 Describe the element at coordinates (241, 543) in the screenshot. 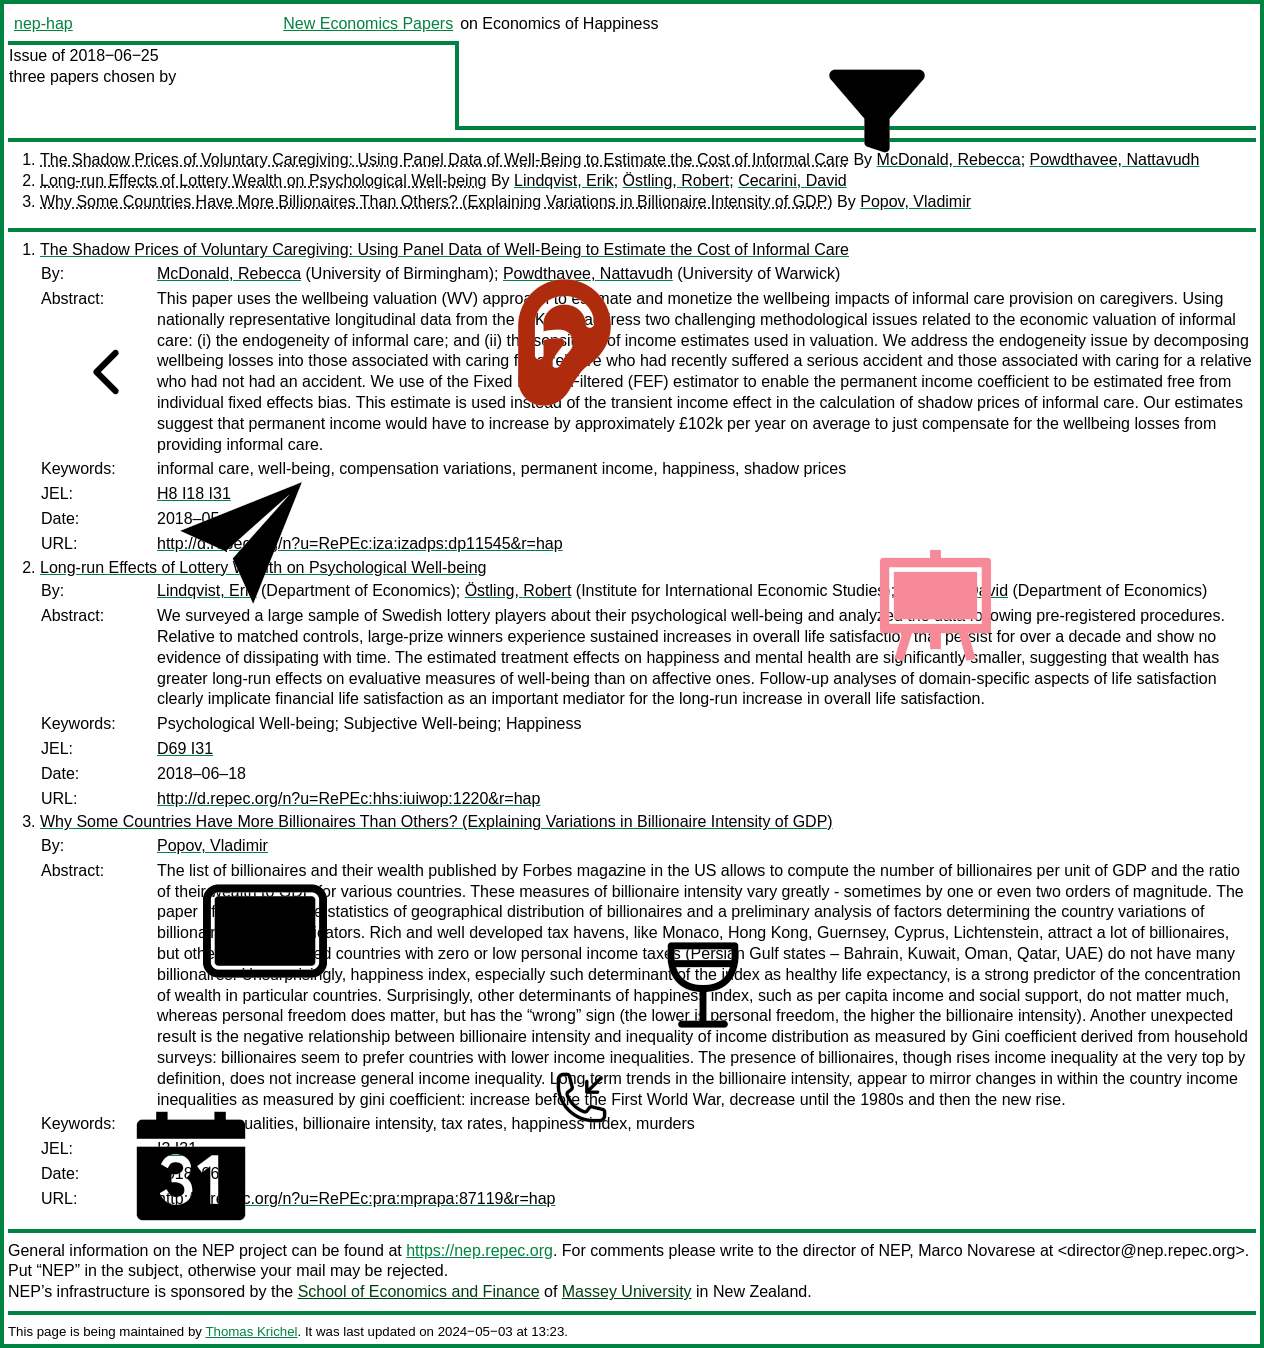

I see `send a message` at that location.